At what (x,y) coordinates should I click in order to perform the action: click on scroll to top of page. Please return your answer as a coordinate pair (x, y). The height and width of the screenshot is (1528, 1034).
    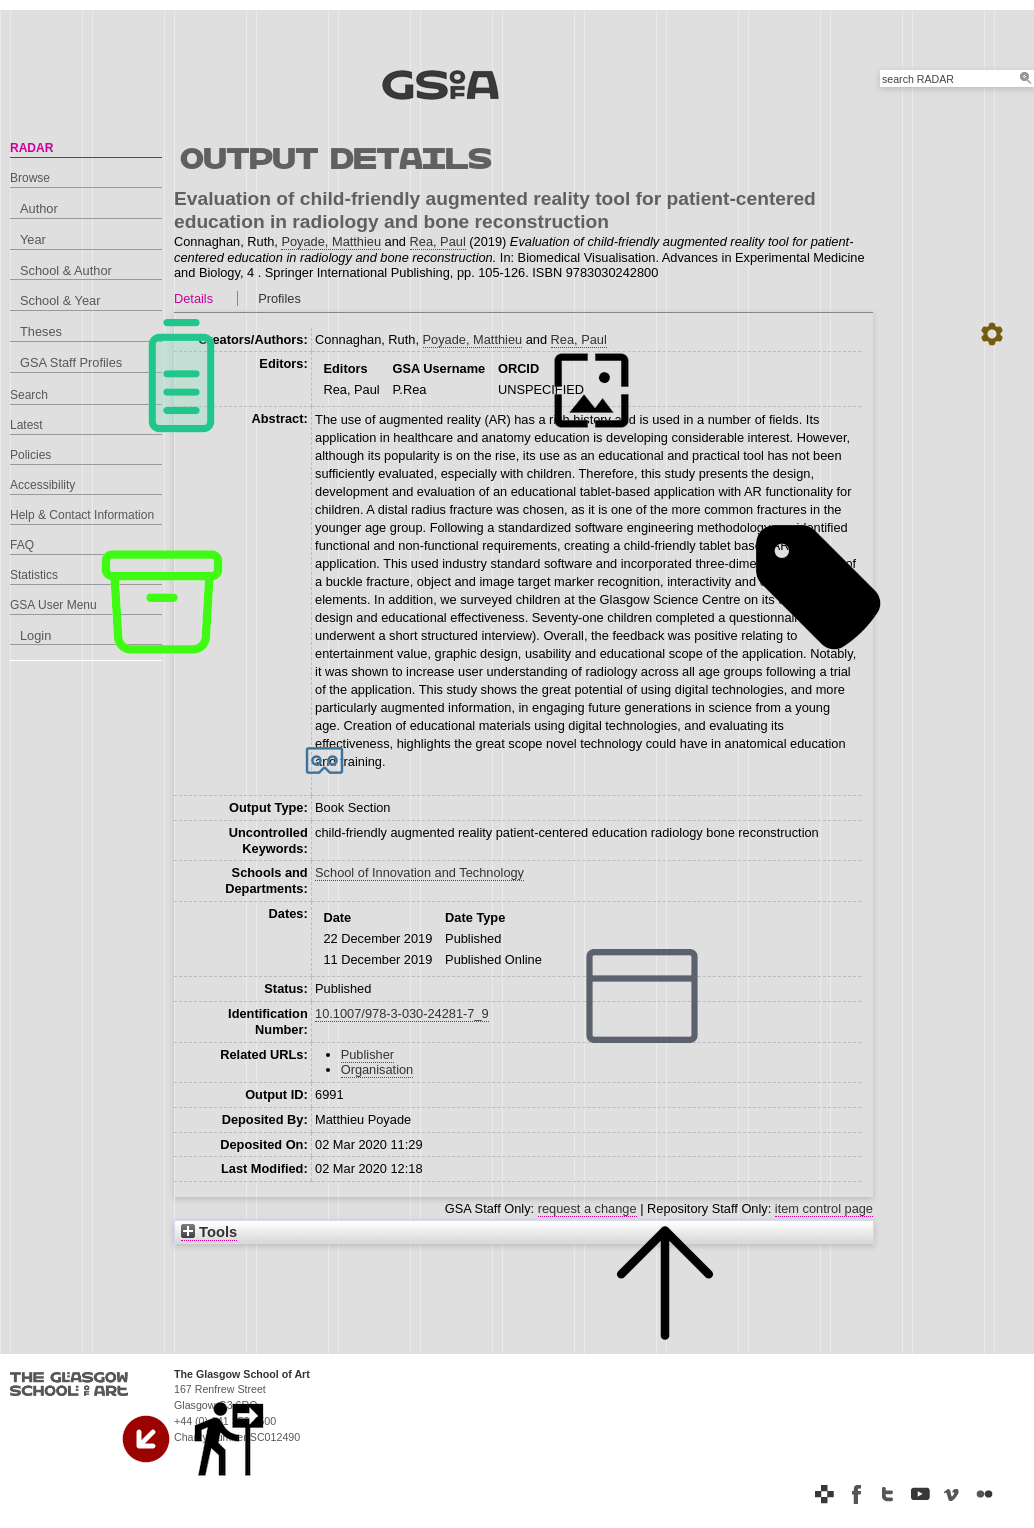
    Looking at the image, I should click on (665, 1283).